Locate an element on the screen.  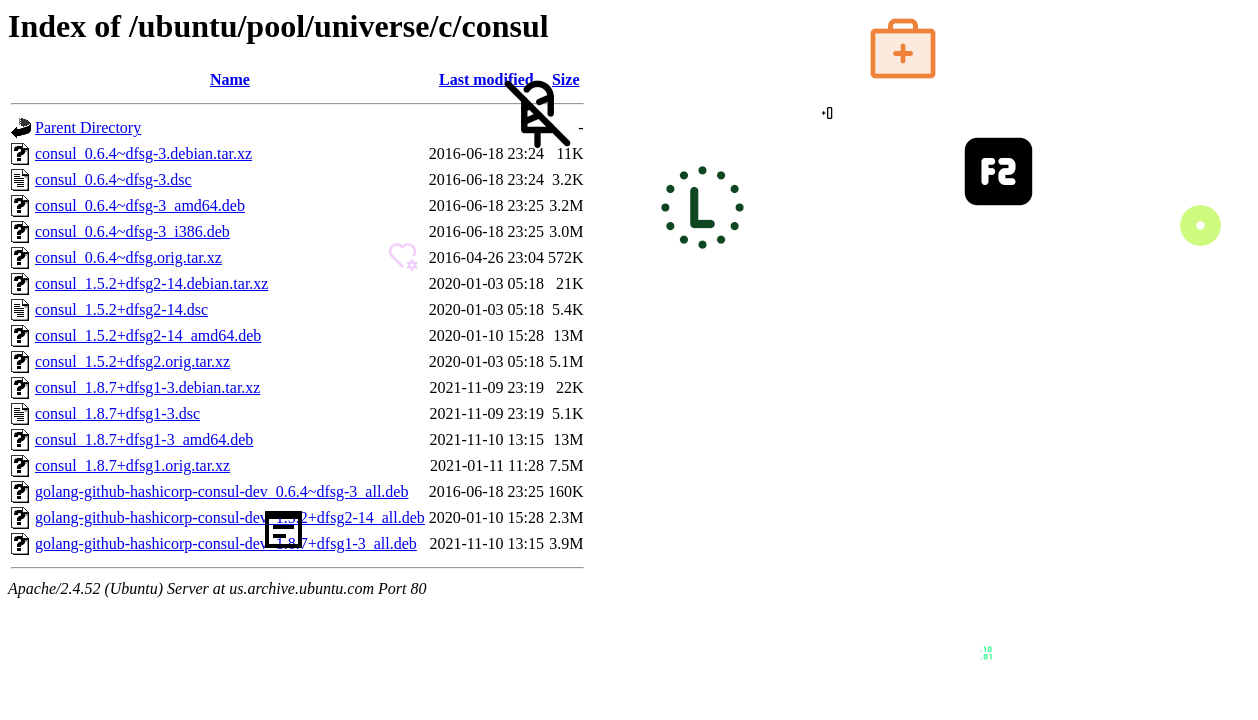
view or access binary/raw data is located at coordinates (986, 653).